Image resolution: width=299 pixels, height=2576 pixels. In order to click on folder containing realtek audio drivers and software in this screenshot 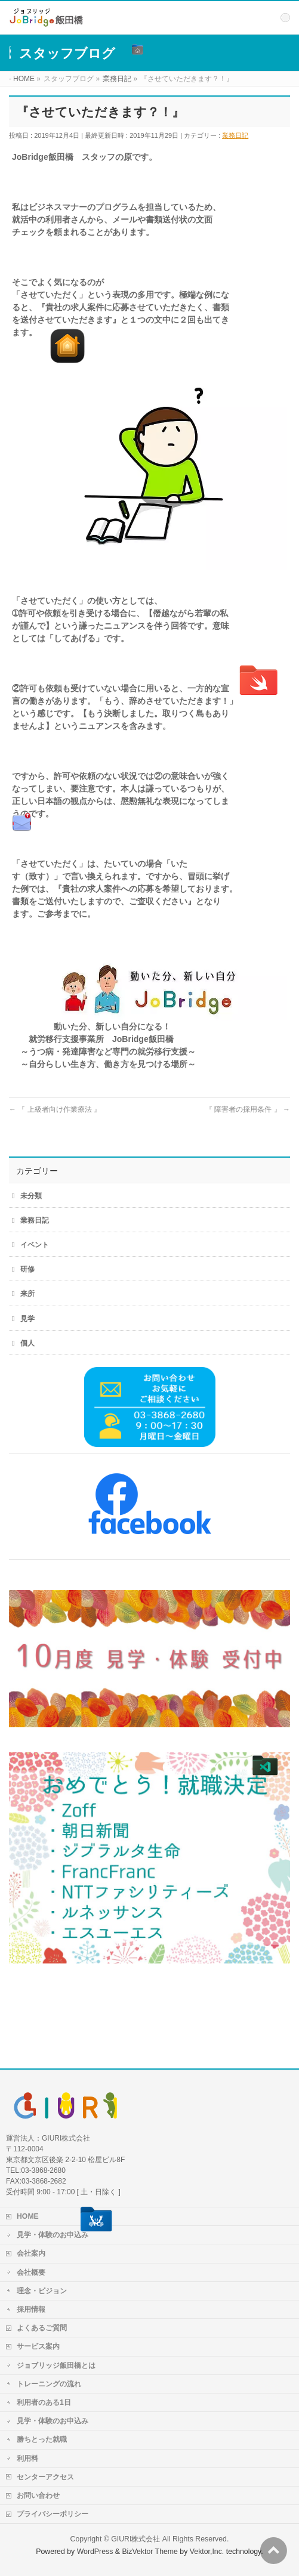, I will do `click(96, 2220)`.